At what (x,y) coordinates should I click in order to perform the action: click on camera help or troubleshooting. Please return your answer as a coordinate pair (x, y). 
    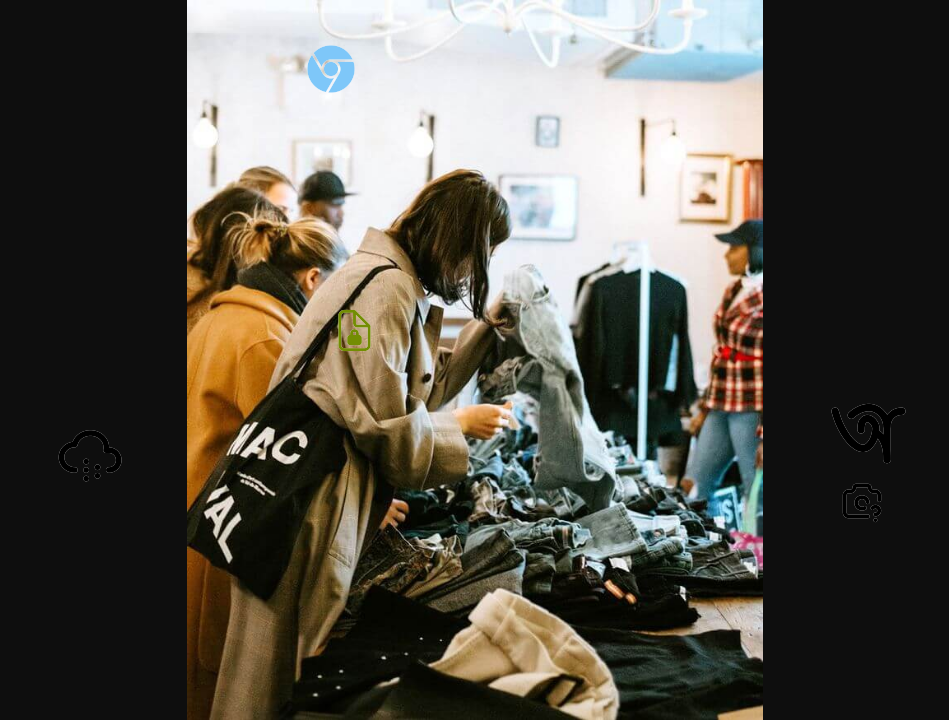
    Looking at the image, I should click on (862, 501).